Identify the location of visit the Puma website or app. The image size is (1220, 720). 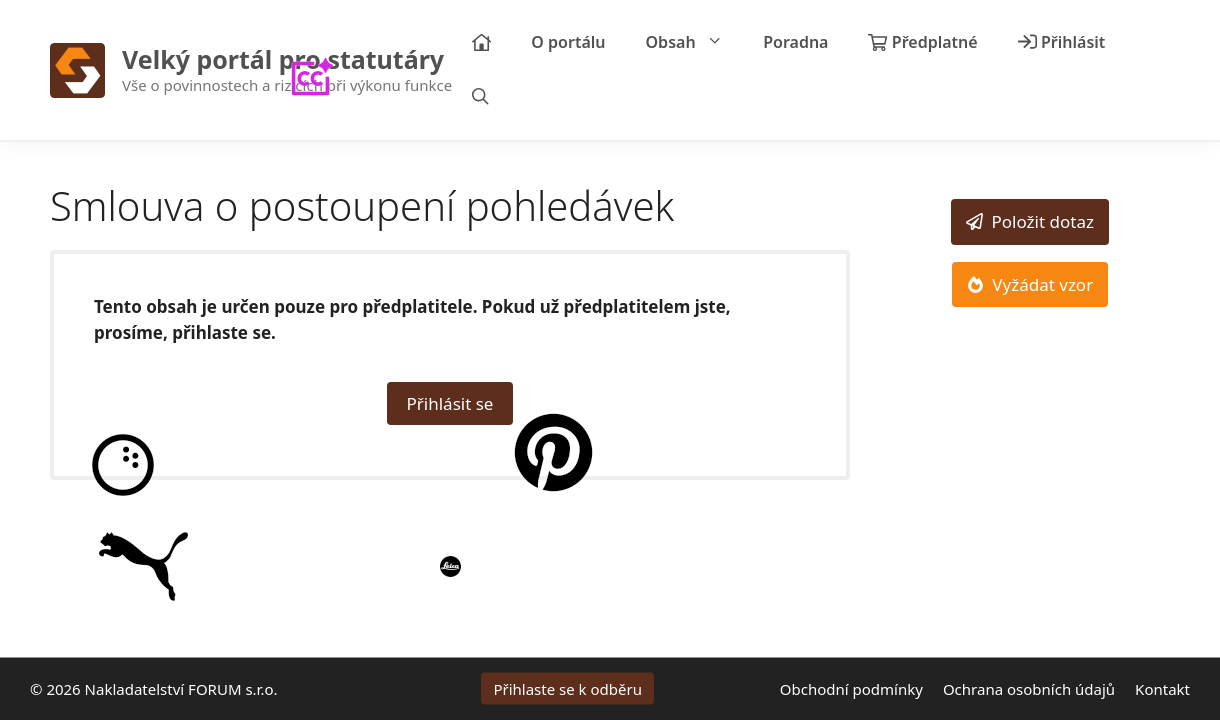
(143, 566).